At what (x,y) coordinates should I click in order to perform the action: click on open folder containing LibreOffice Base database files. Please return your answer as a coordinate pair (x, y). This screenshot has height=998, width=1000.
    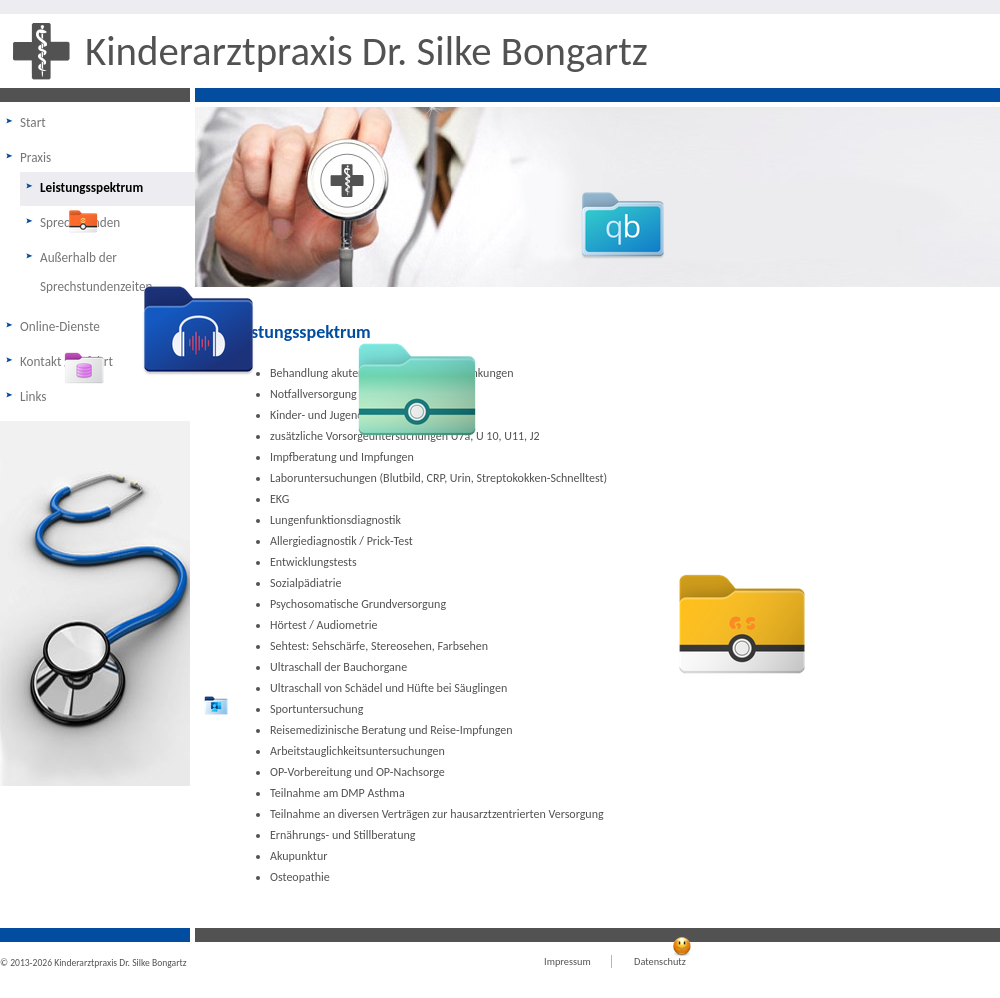
    Looking at the image, I should click on (84, 369).